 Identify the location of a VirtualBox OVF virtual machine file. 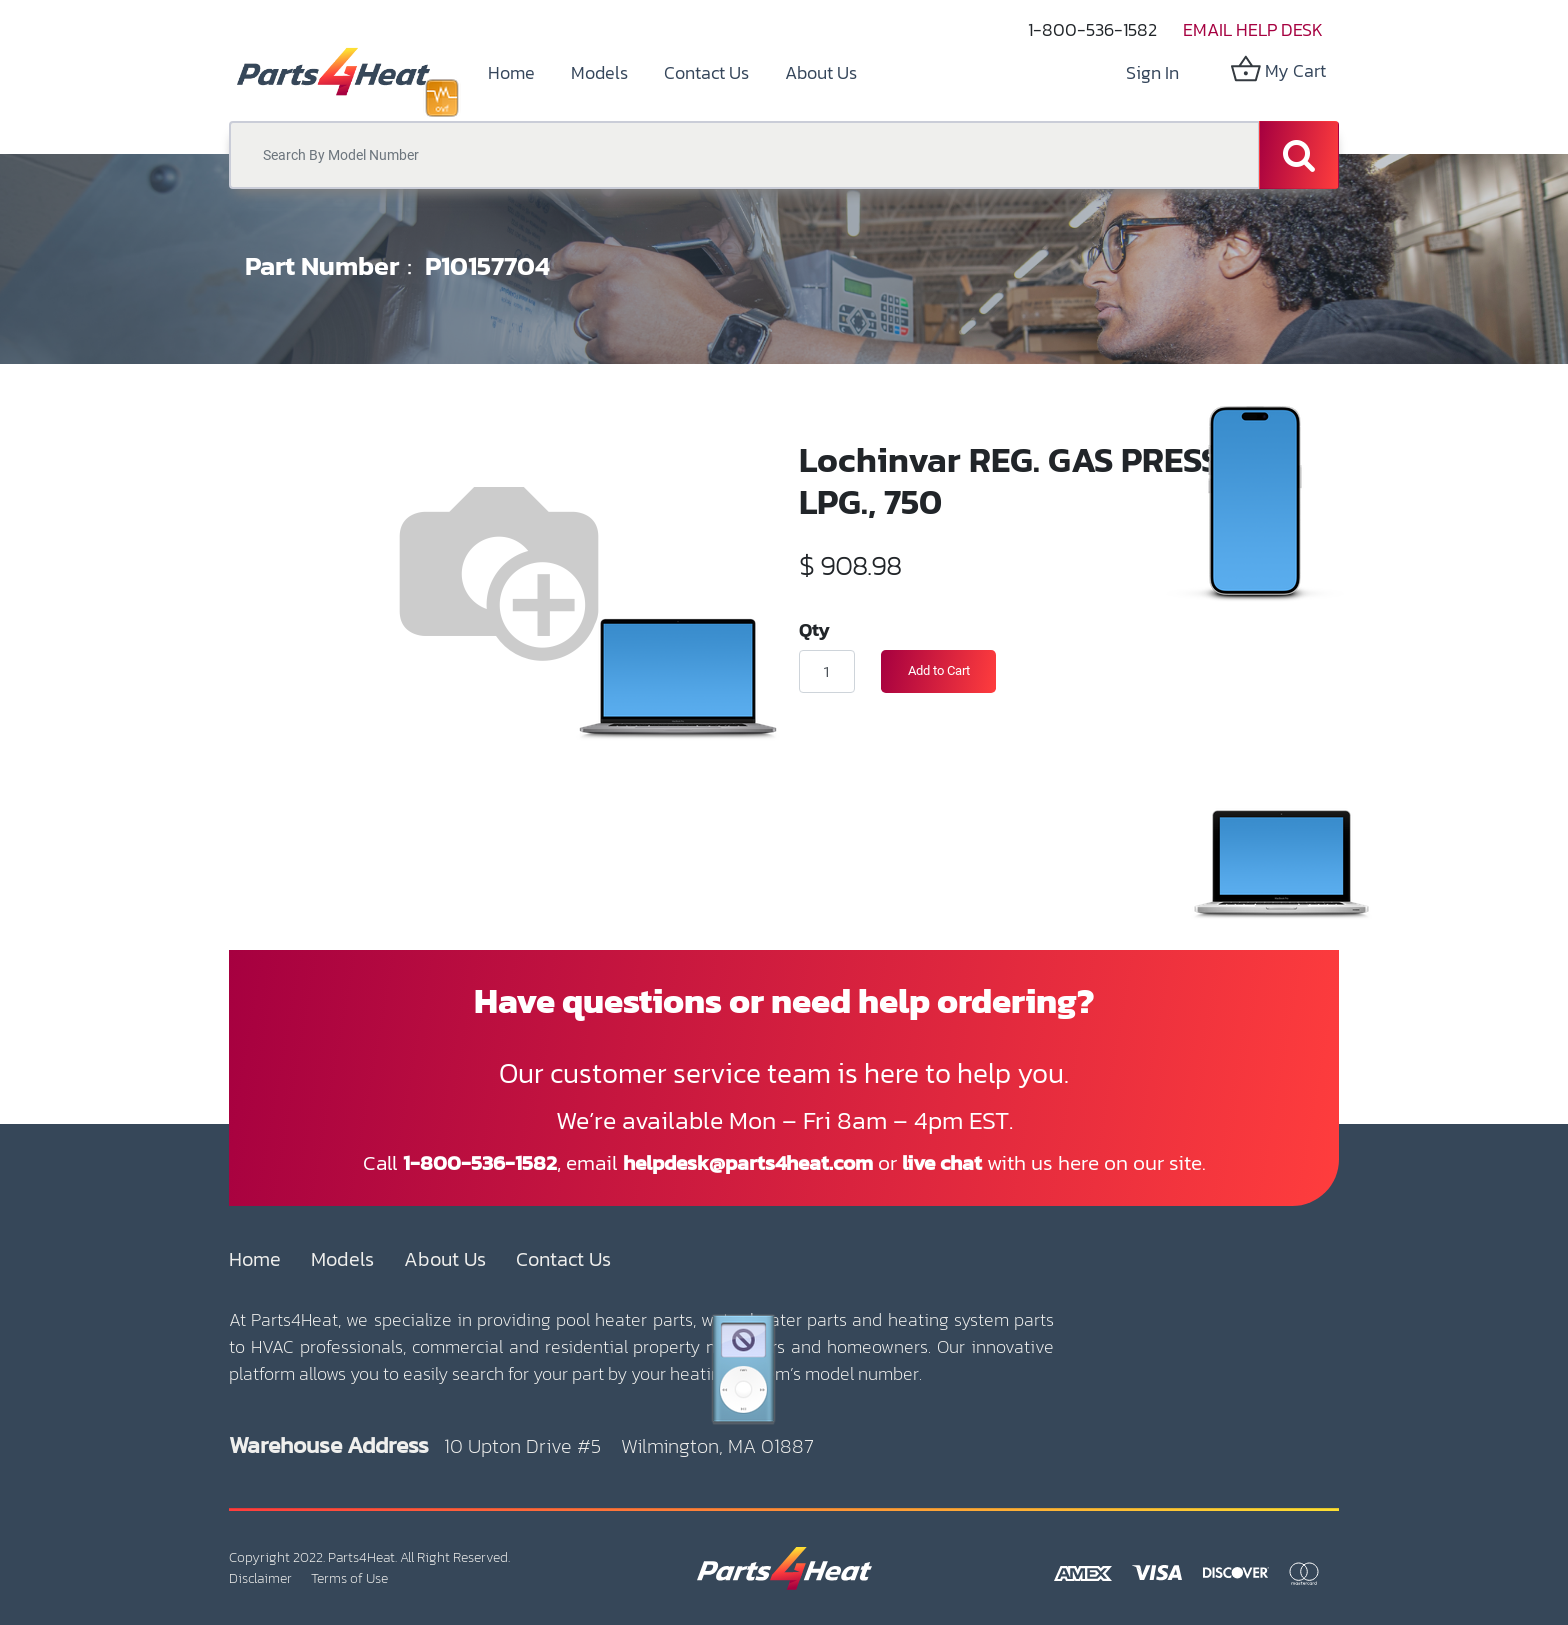
(442, 98).